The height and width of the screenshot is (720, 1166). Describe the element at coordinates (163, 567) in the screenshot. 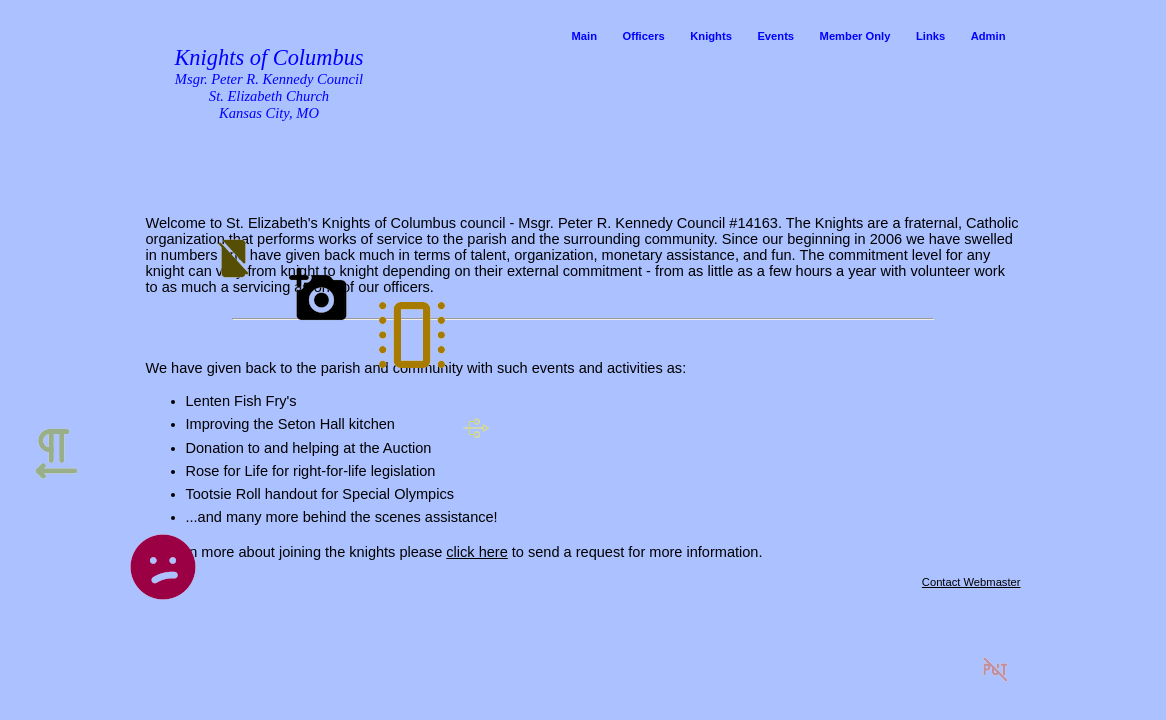

I see `indicates a confused or uncertain state` at that location.